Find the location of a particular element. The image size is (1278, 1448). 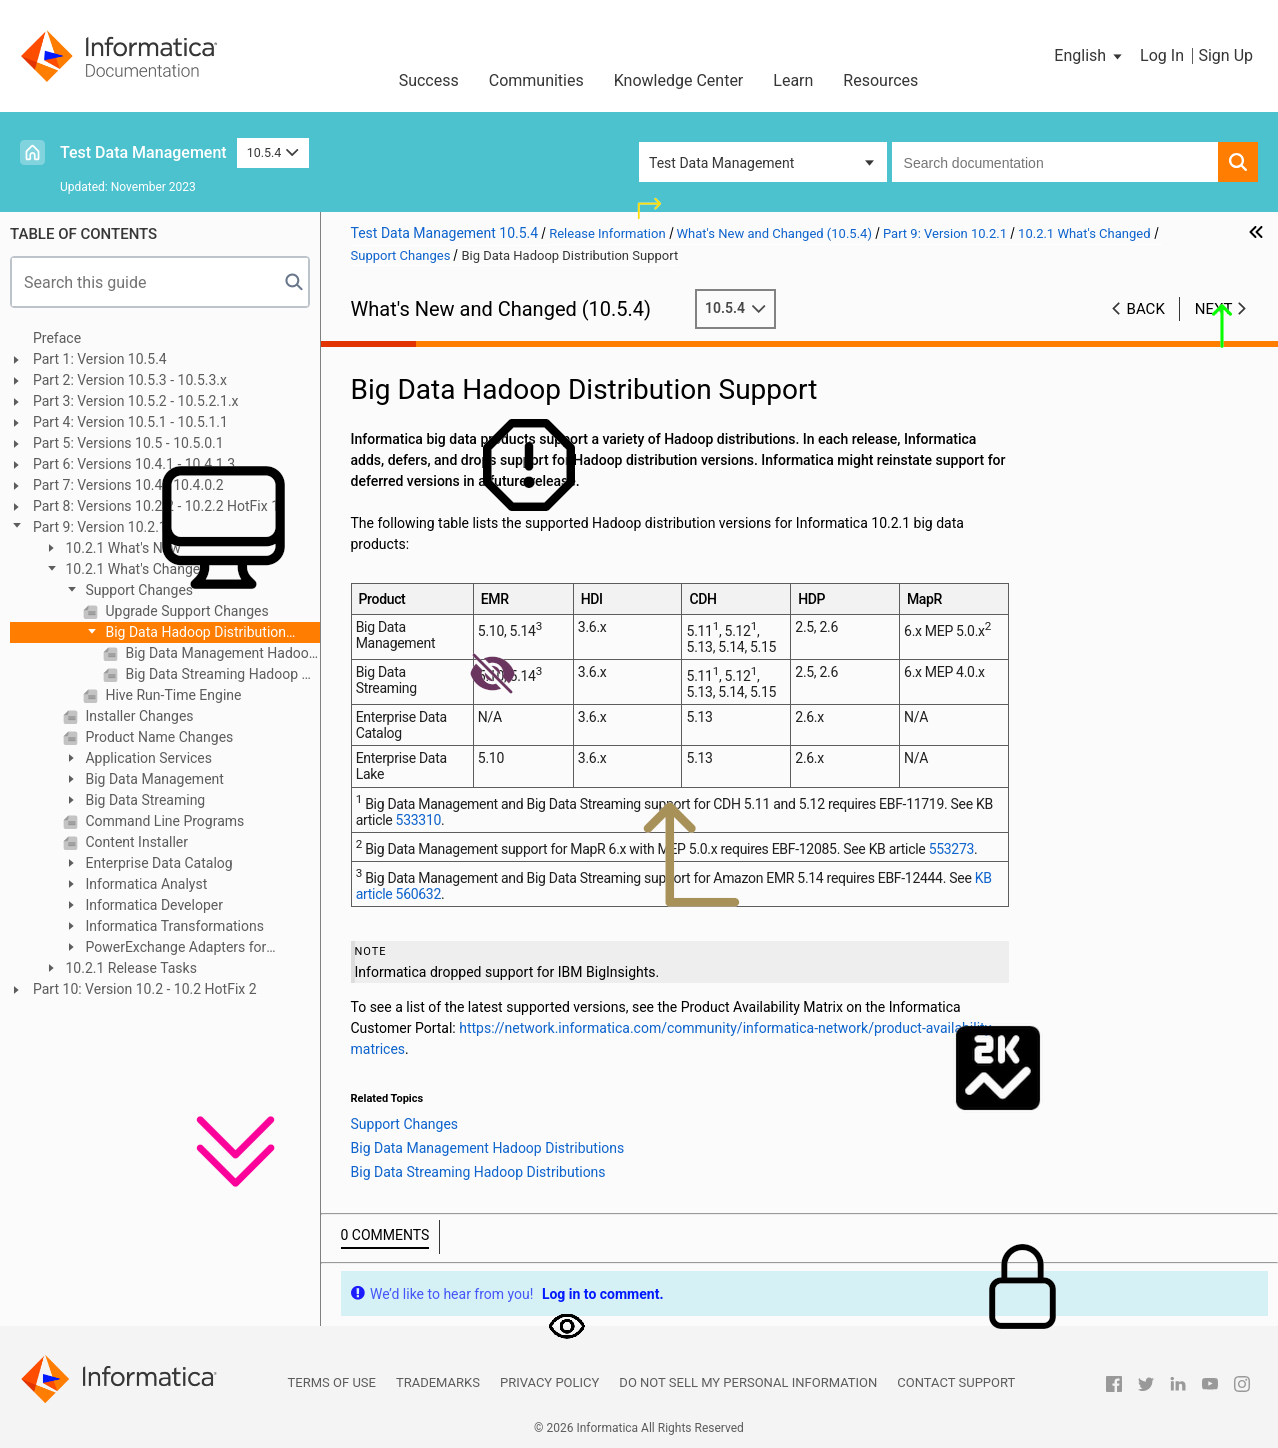

view score or performance metrics is located at coordinates (998, 1068).